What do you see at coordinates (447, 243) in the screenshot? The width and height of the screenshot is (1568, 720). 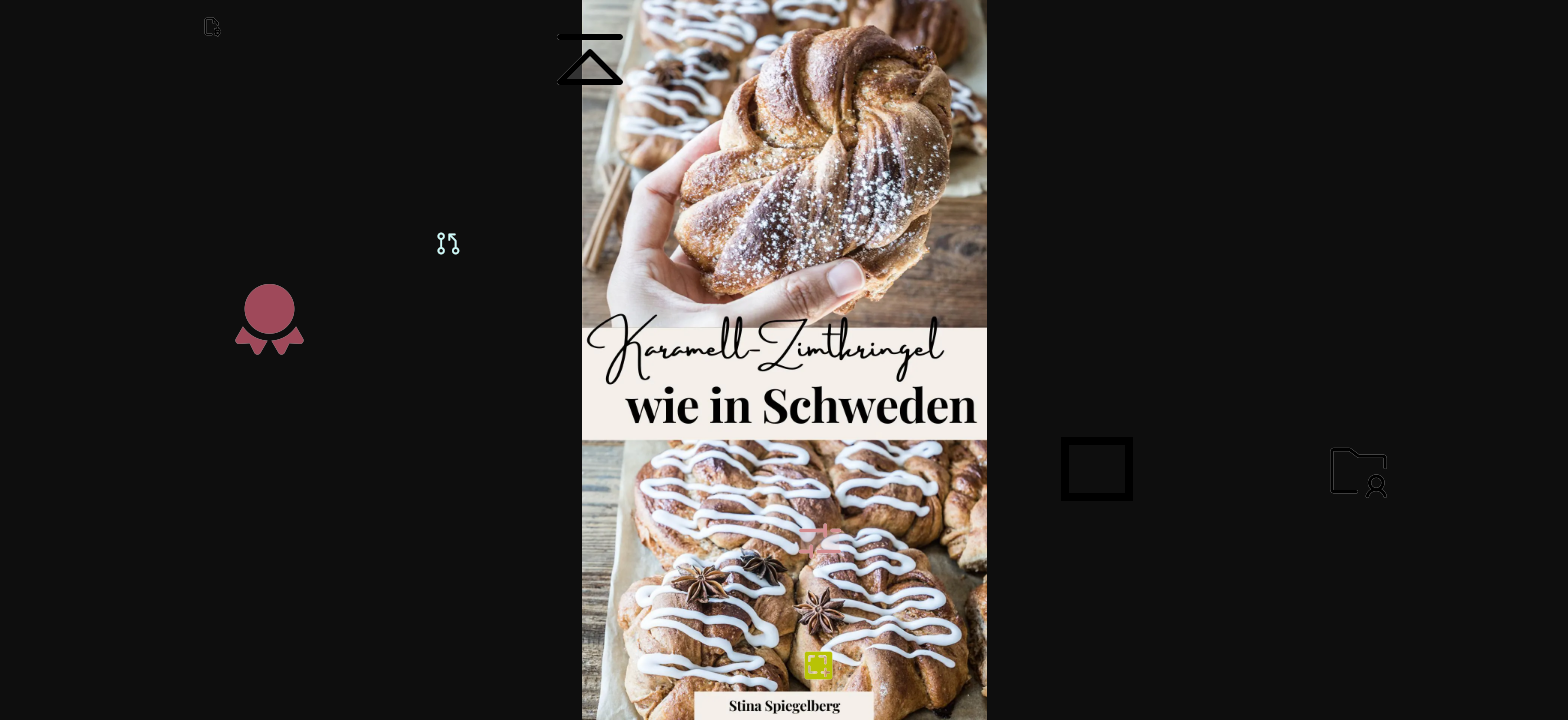 I see `create a new pull request` at bounding box center [447, 243].